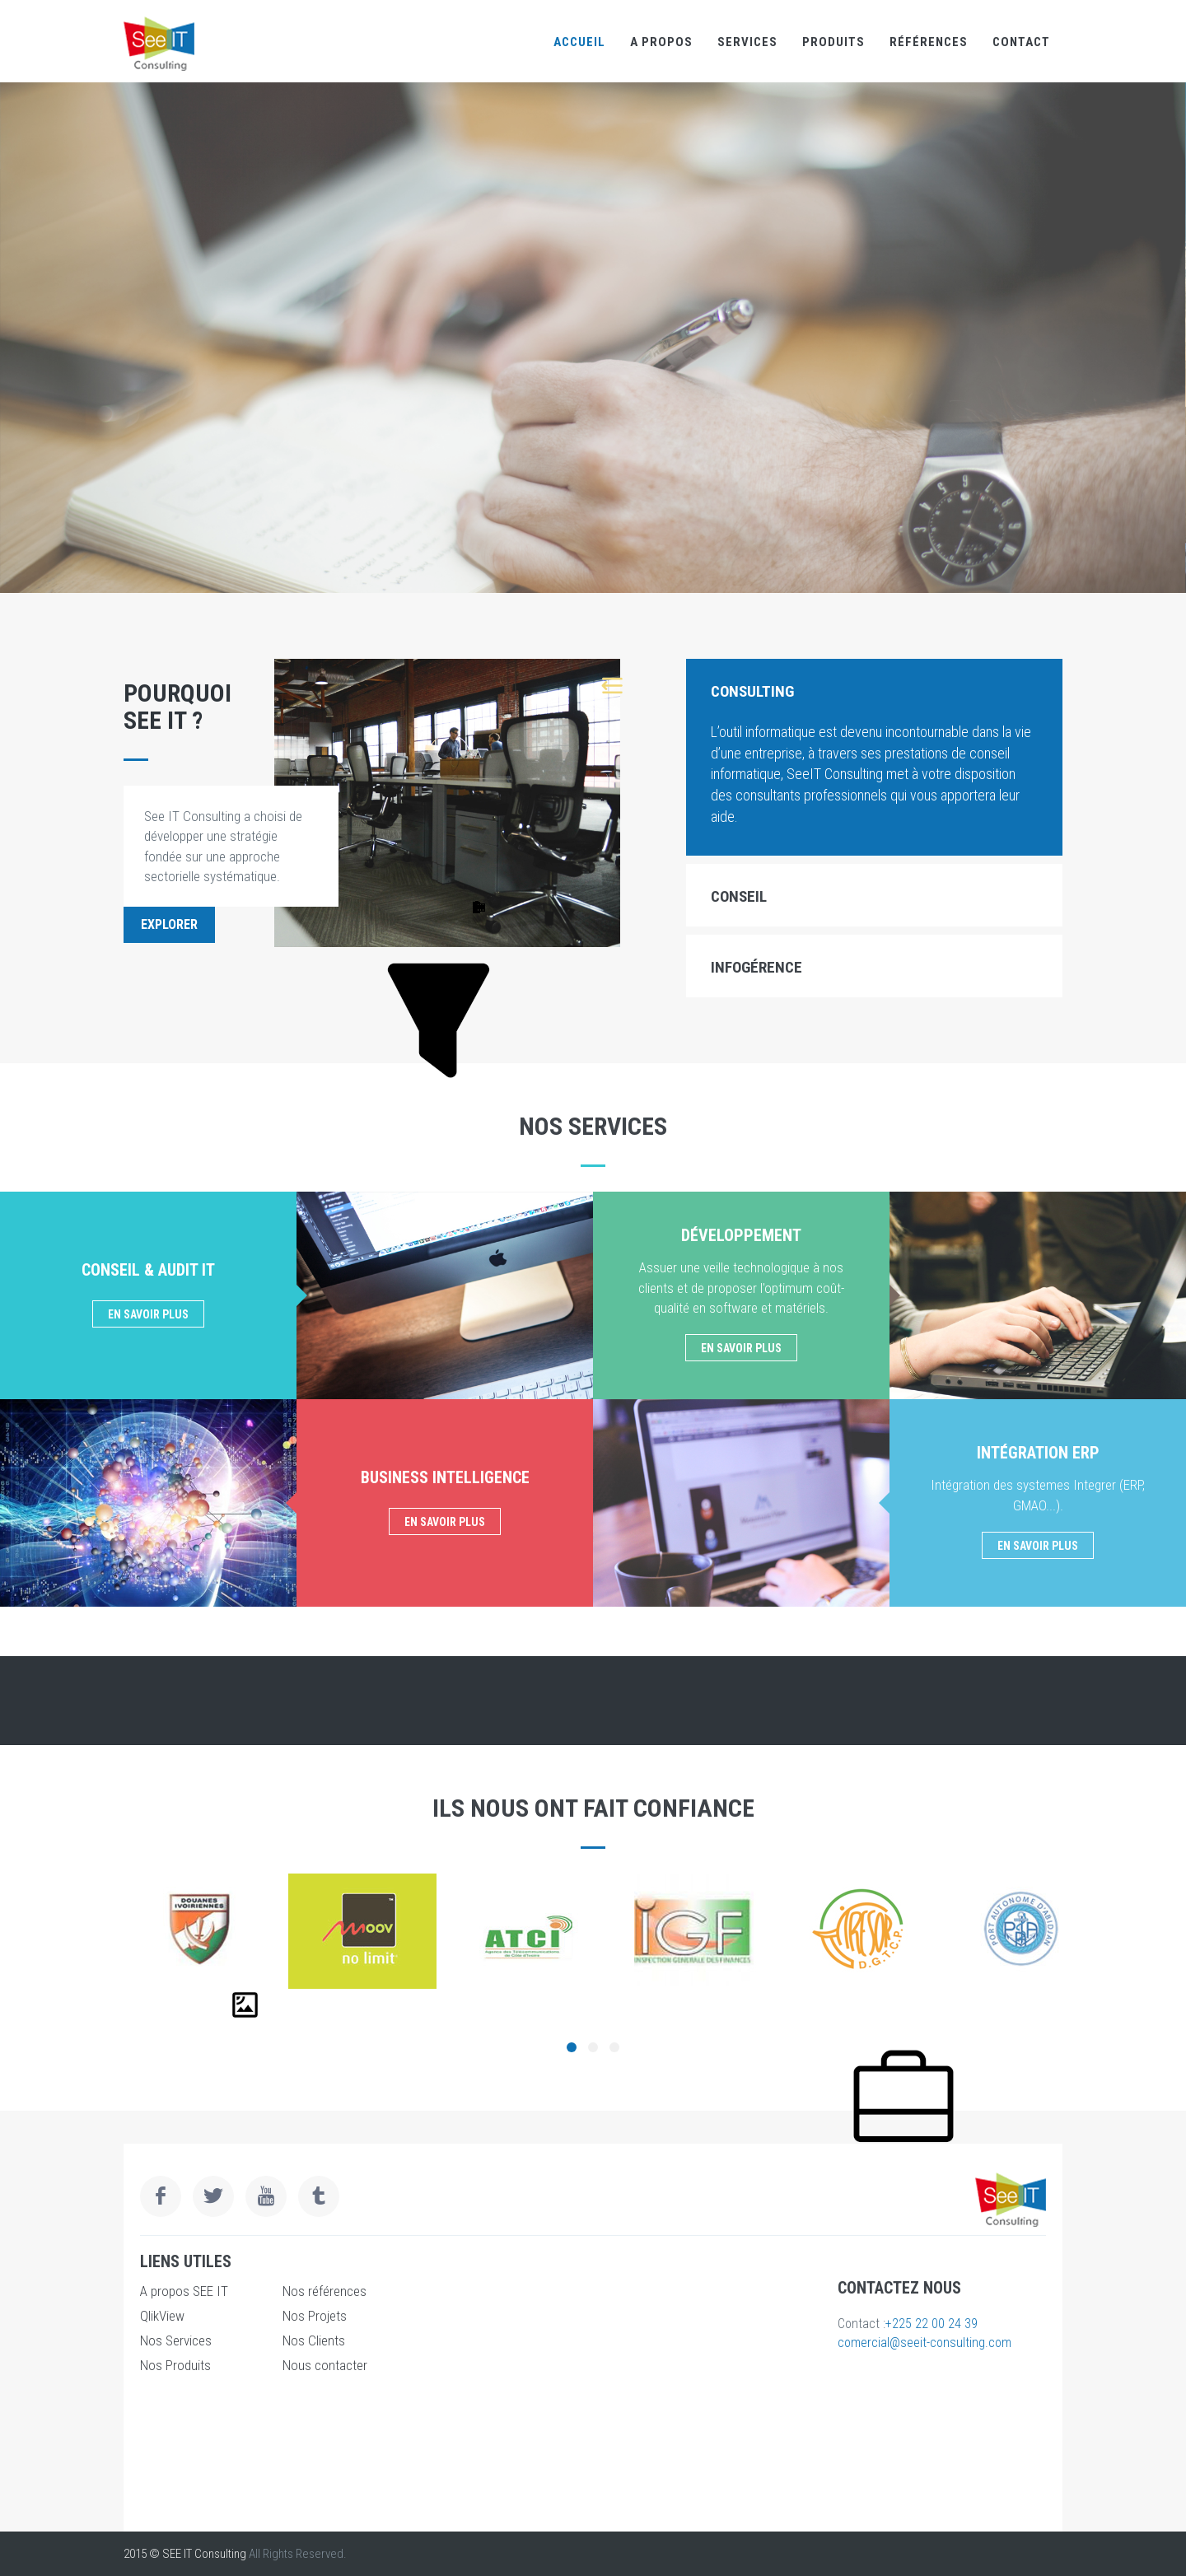 This screenshot has height=2576, width=1186. I want to click on filter results or content, so click(438, 1014).